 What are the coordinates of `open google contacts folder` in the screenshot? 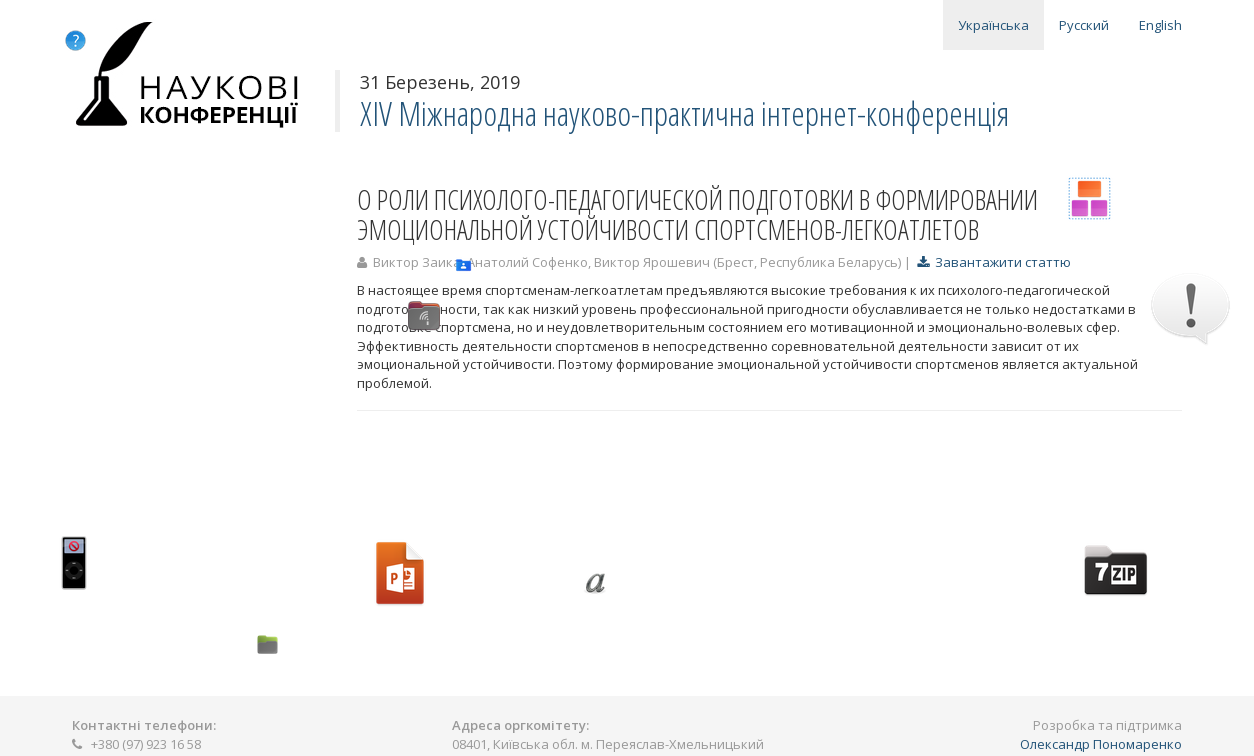 It's located at (463, 265).